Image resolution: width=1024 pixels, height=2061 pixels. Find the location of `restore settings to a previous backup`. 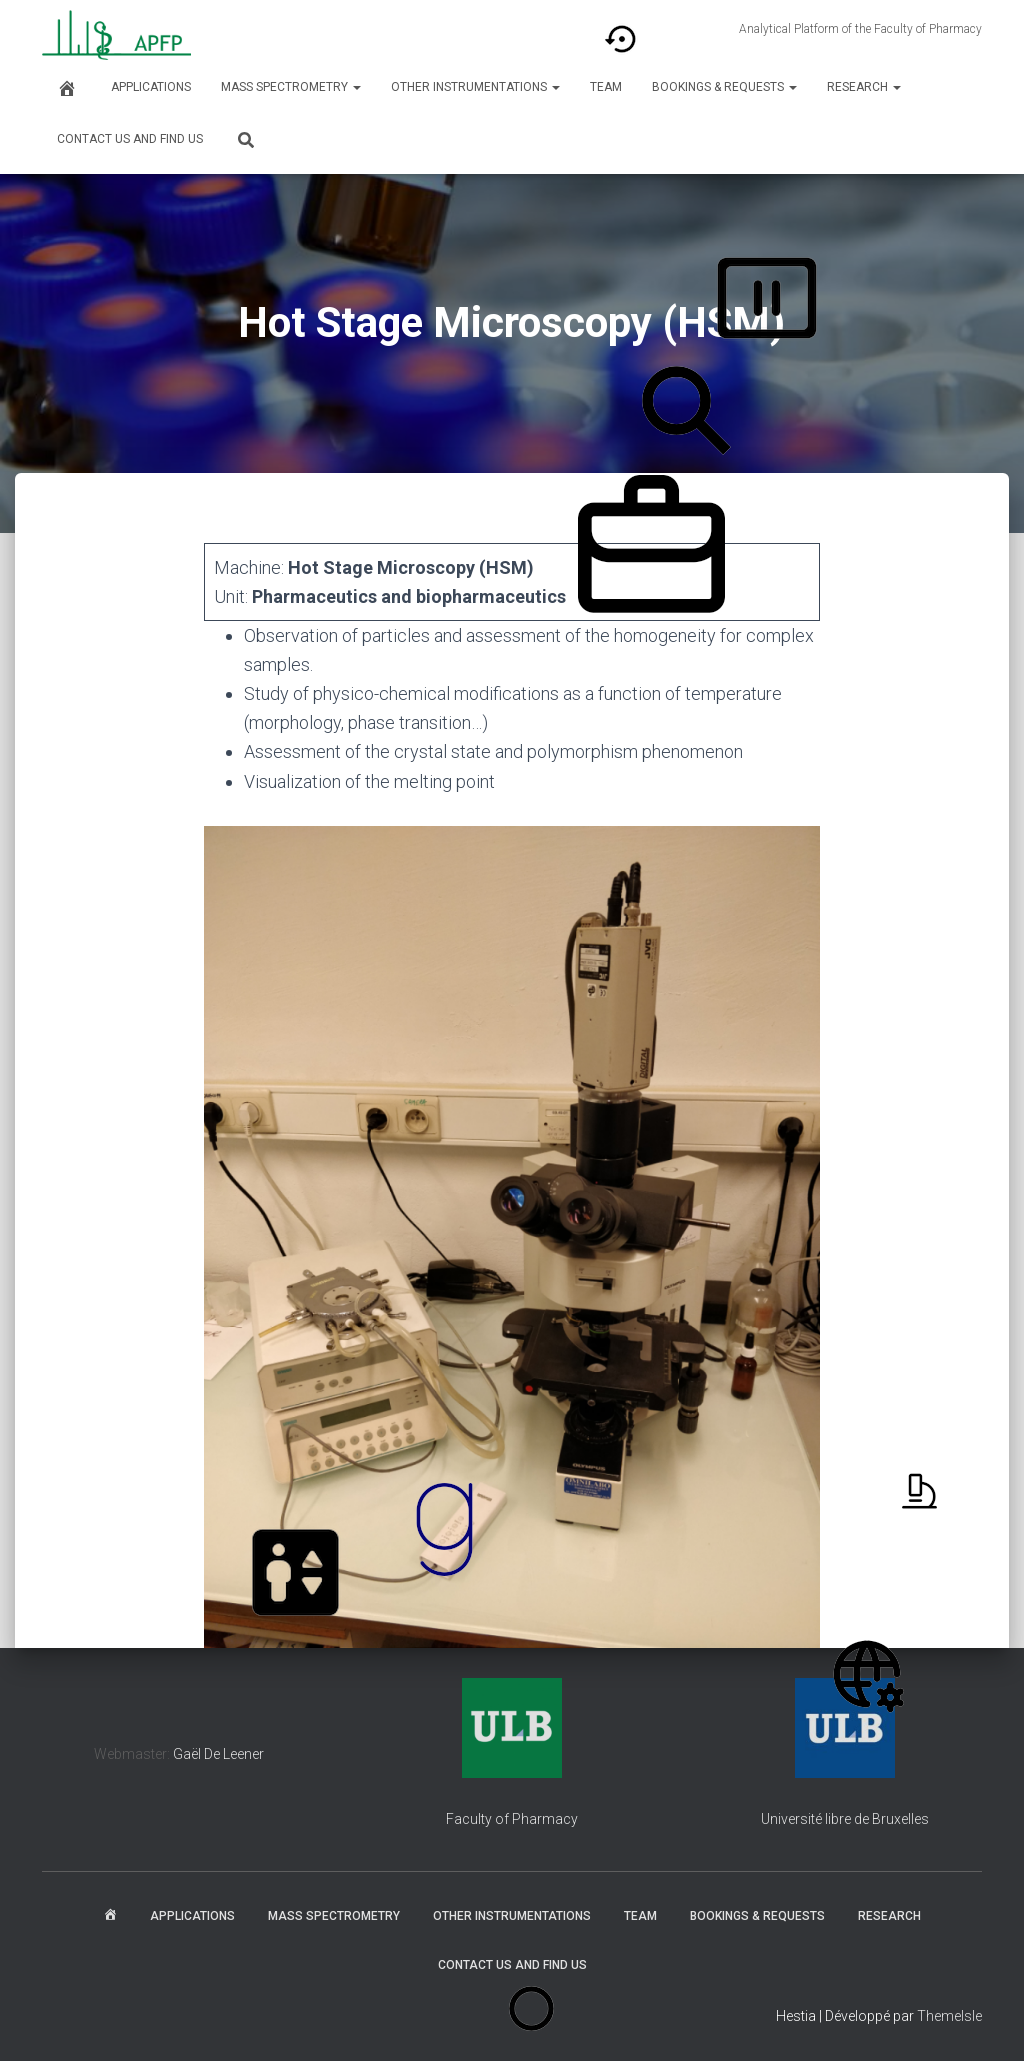

restore settings to a previous backup is located at coordinates (622, 39).